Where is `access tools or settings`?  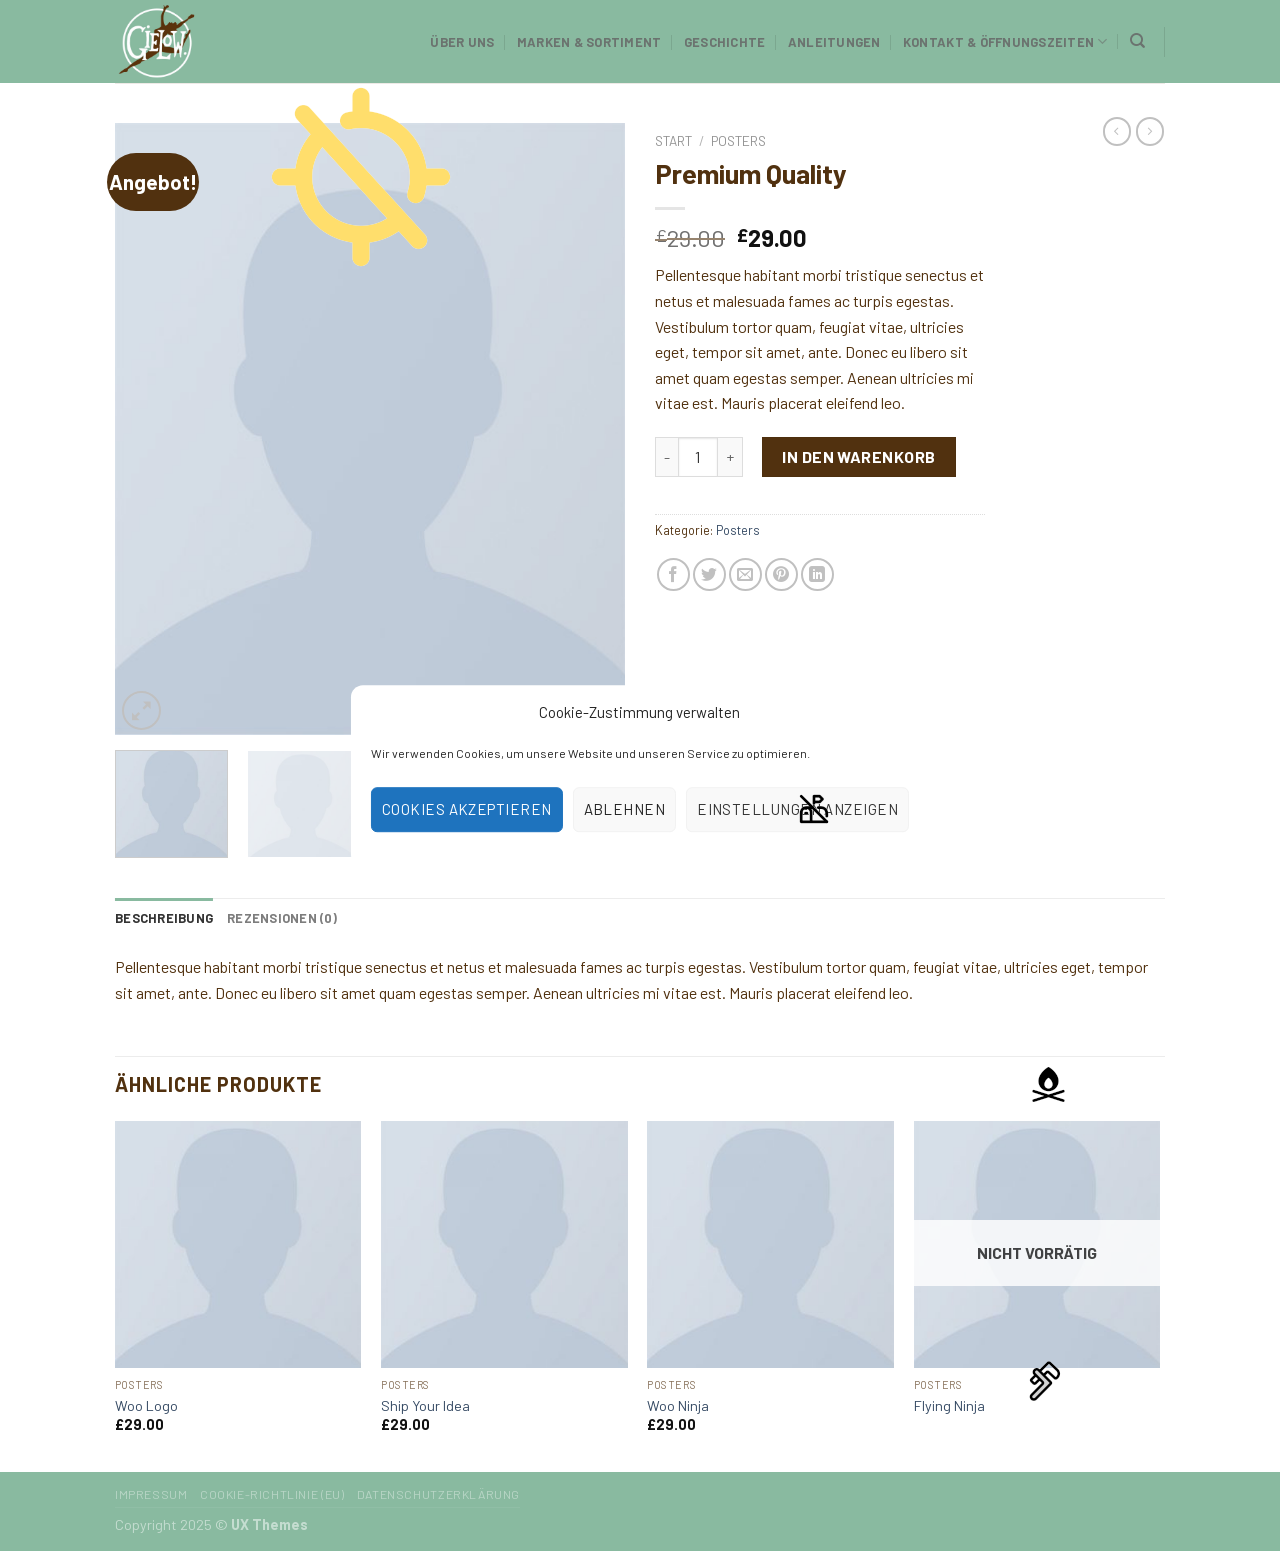 access tools or settings is located at coordinates (1043, 1381).